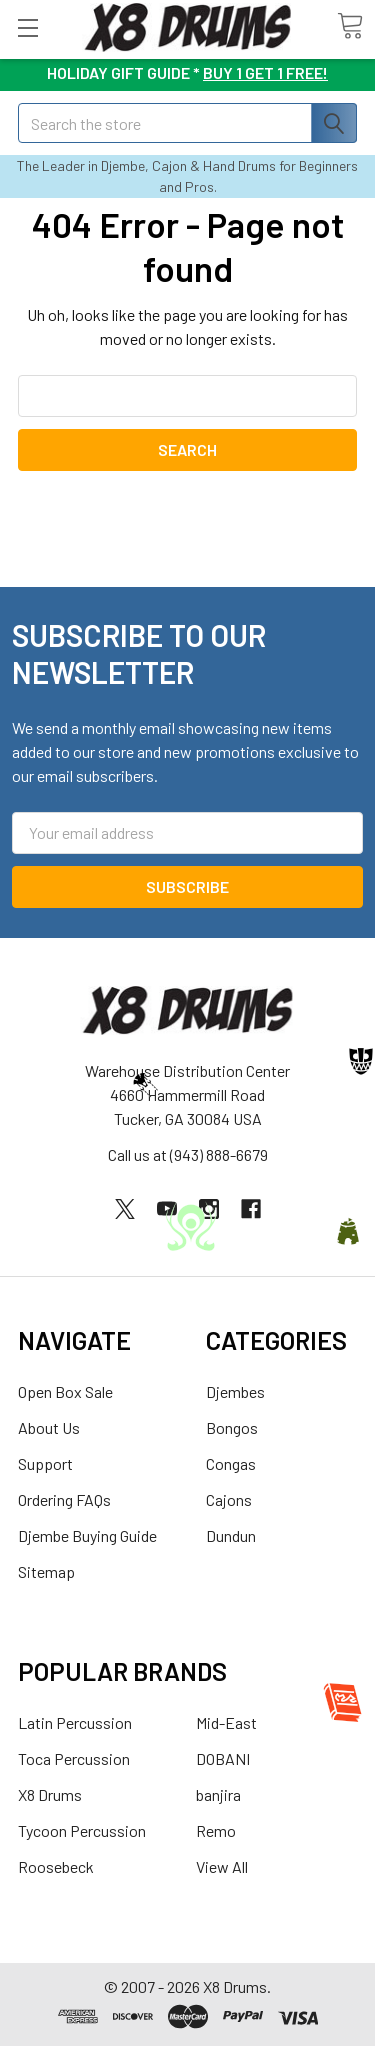 This screenshot has width=375, height=2046. I want to click on access tribal or cultural themed game content, so click(360, 1061).